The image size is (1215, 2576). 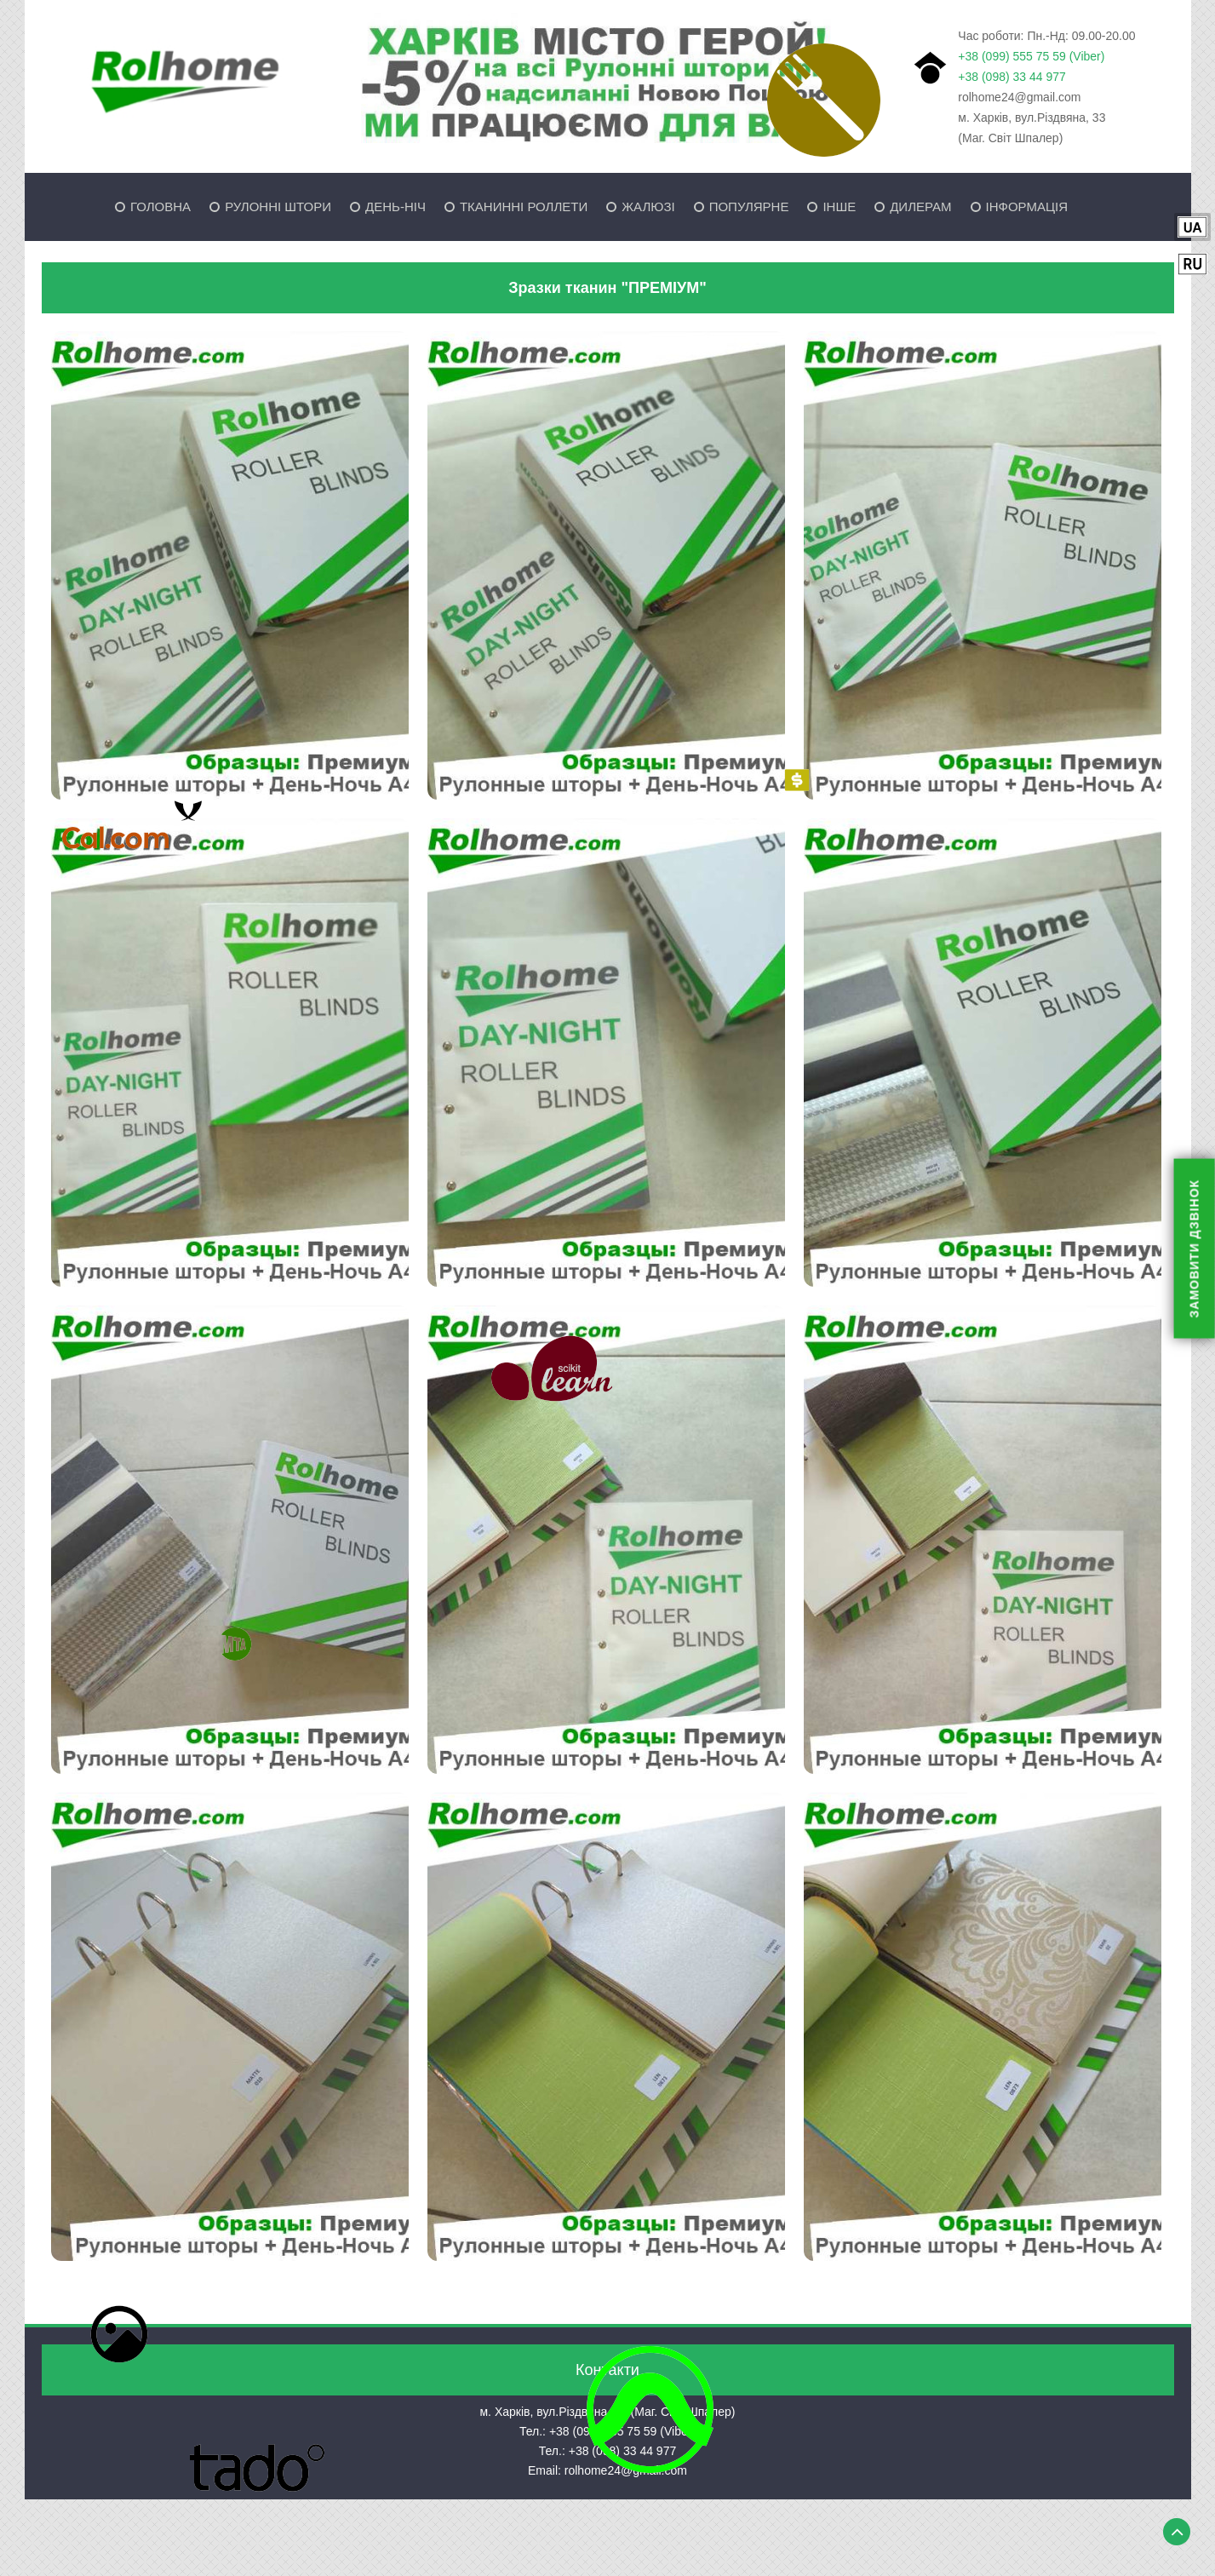 What do you see at coordinates (119, 2334) in the screenshot?
I see `view image or photo gallery` at bounding box center [119, 2334].